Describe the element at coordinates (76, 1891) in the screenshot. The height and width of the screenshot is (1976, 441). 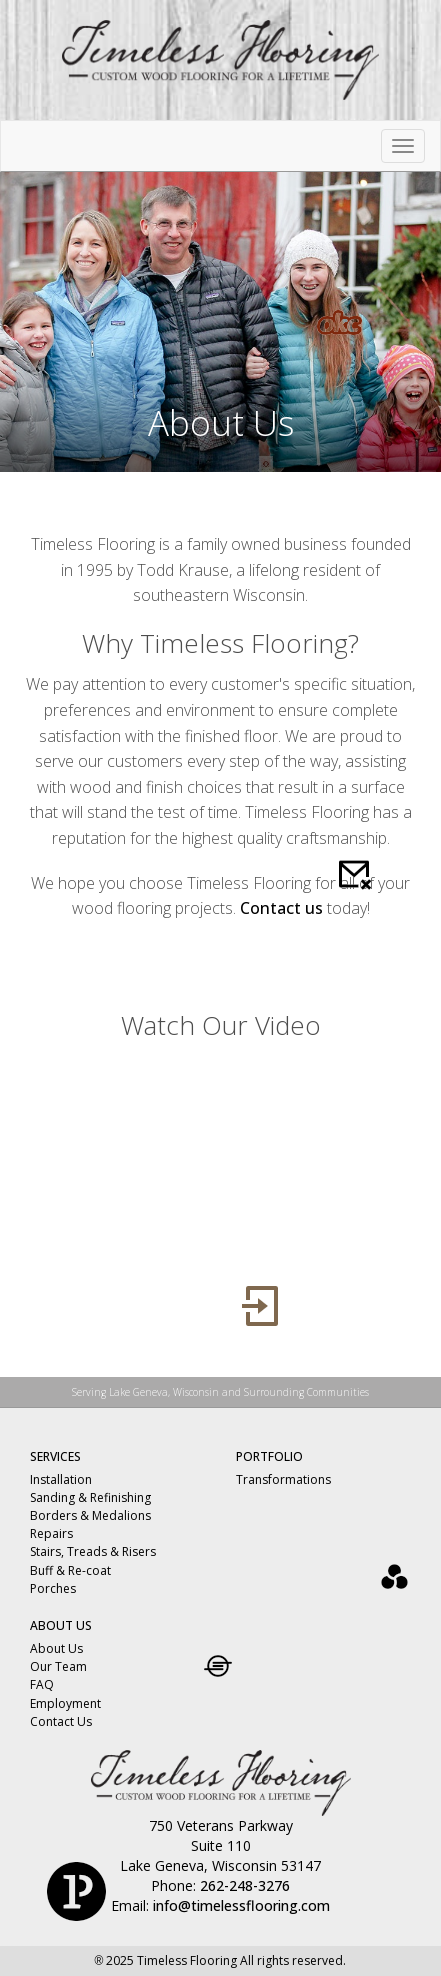
I see `Processing Foundation logo` at that location.